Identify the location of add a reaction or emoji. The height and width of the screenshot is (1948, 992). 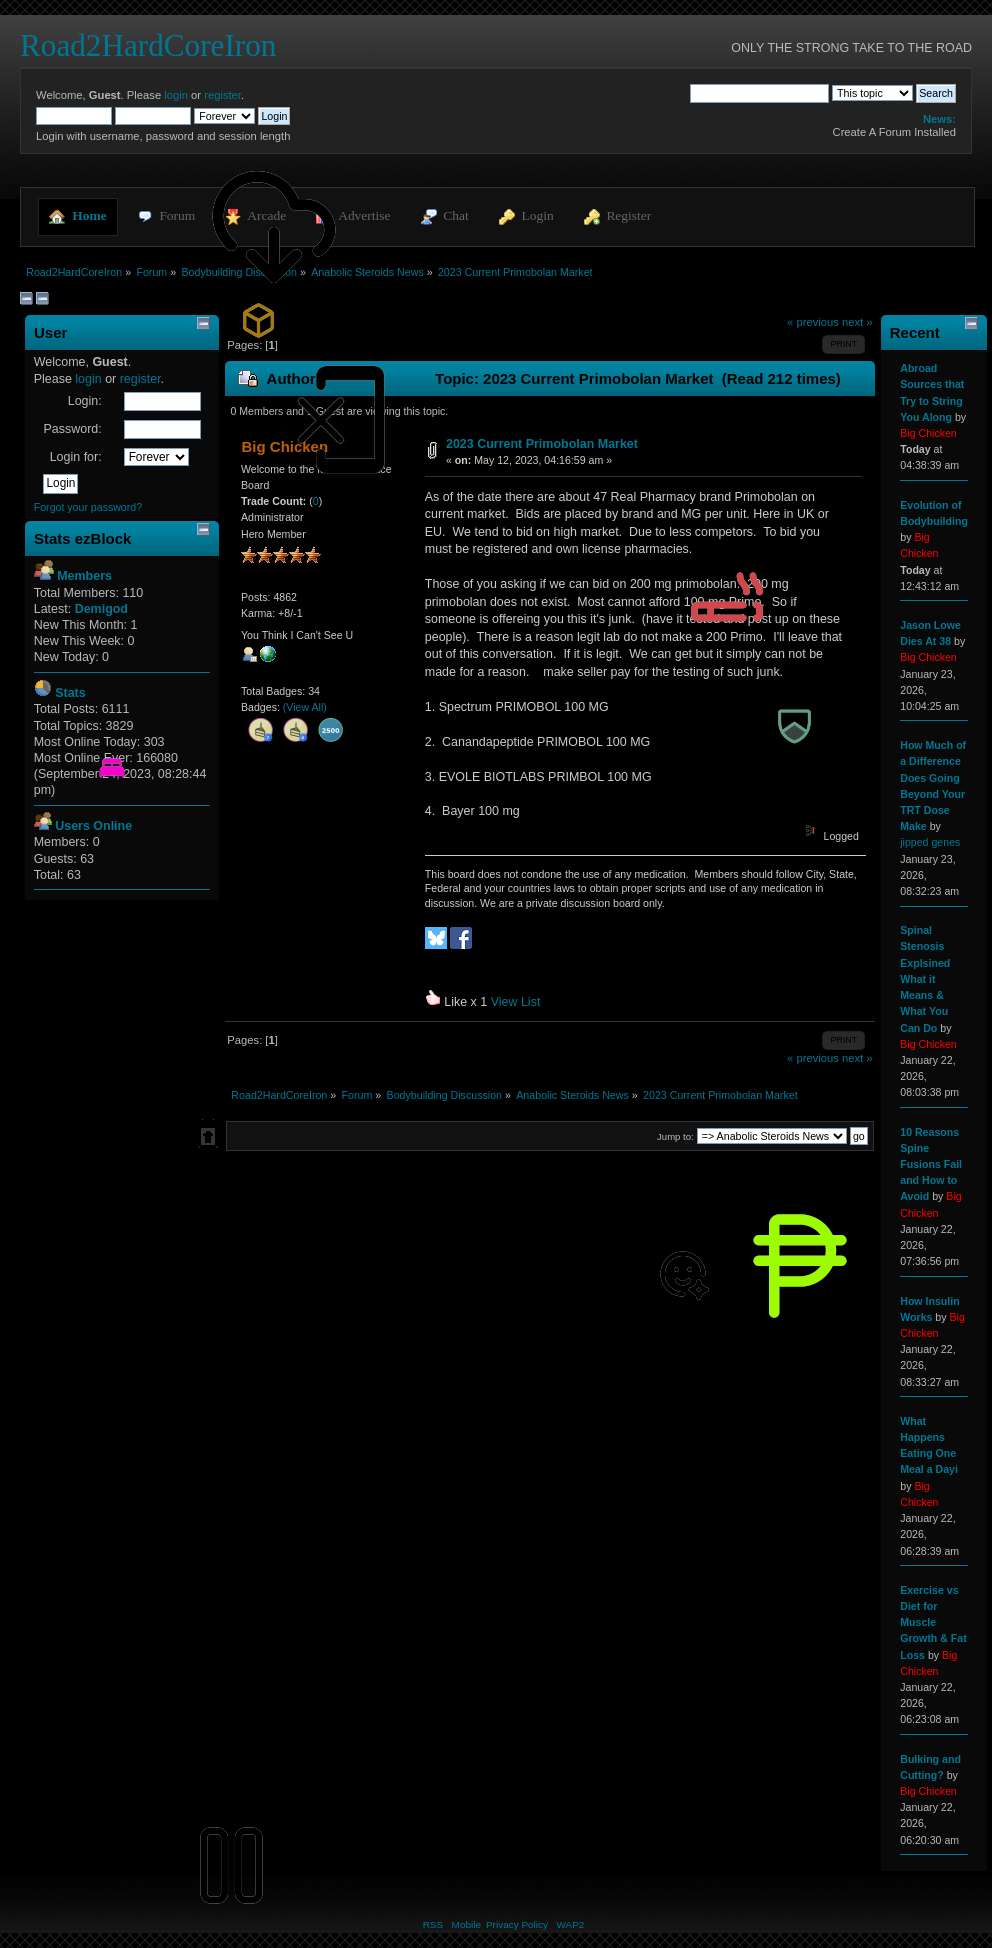
(683, 1274).